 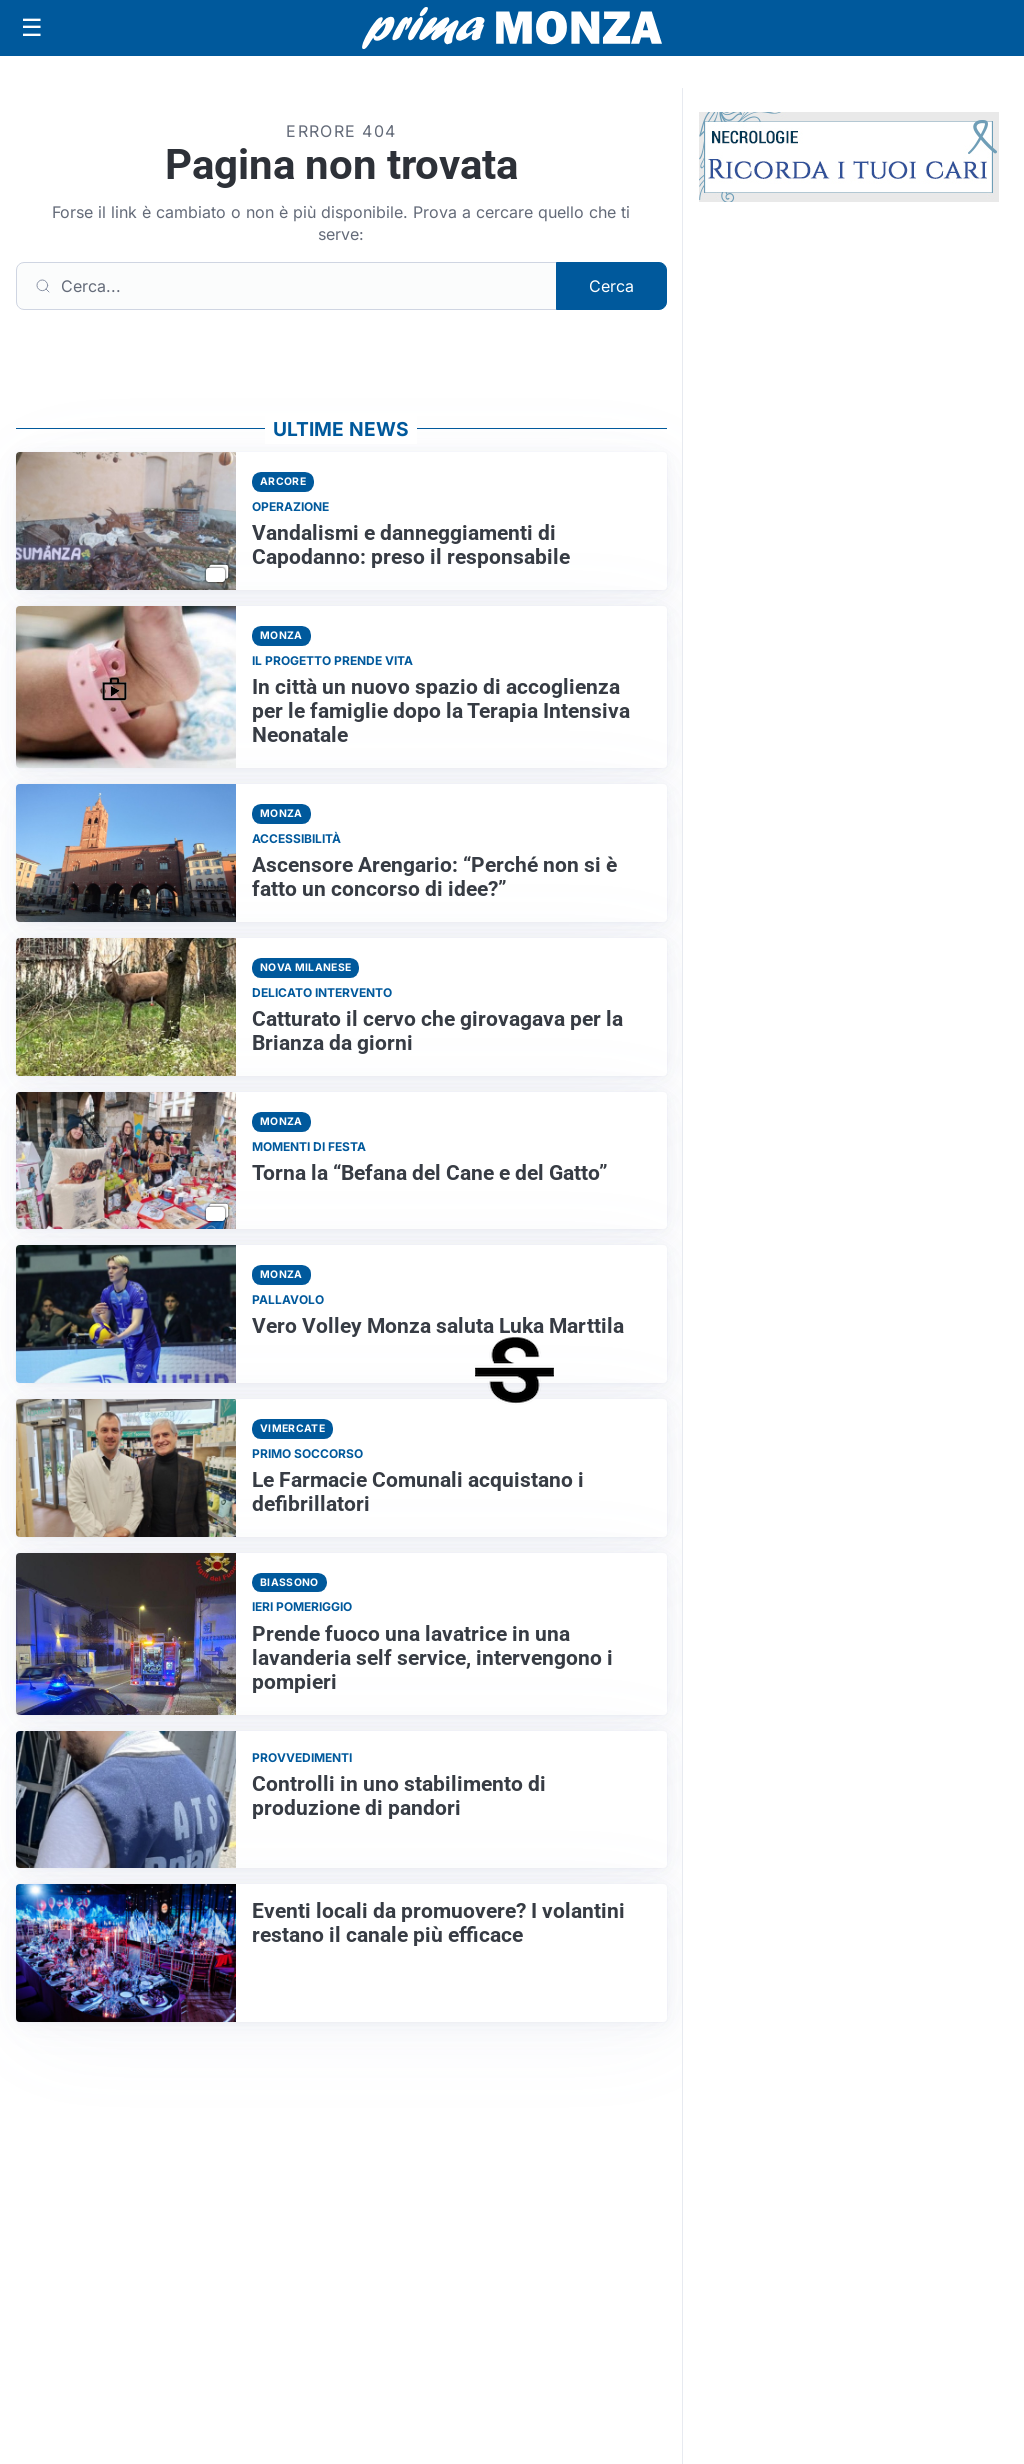 What do you see at coordinates (514, 1376) in the screenshot?
I see `apply strikethrough formatting to selected text` at bounding box center [514, 1376].